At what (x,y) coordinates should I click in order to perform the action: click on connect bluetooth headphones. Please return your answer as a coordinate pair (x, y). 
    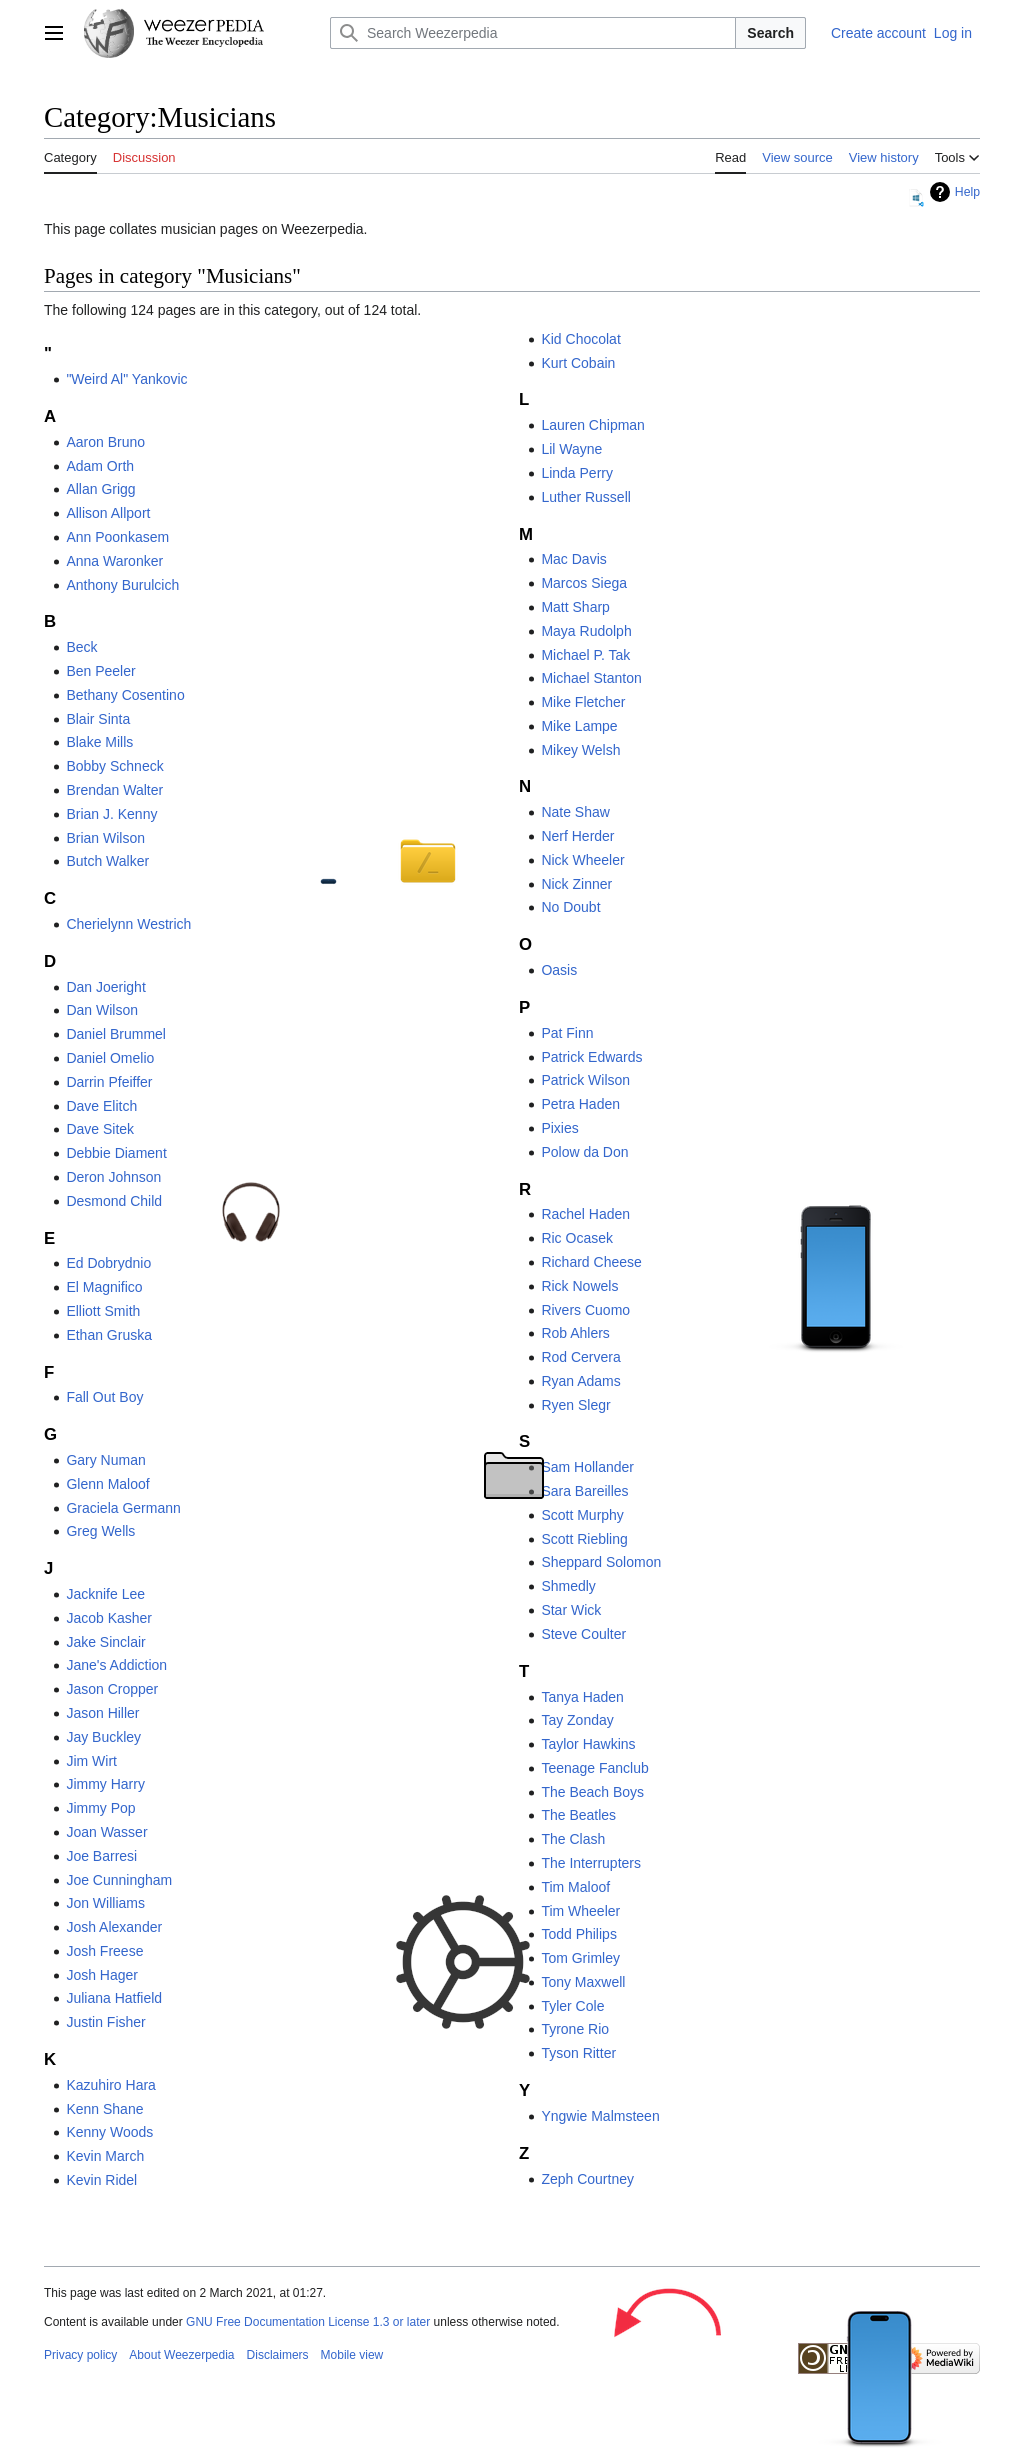
    Looking at the image, I should click on (251, 1213).